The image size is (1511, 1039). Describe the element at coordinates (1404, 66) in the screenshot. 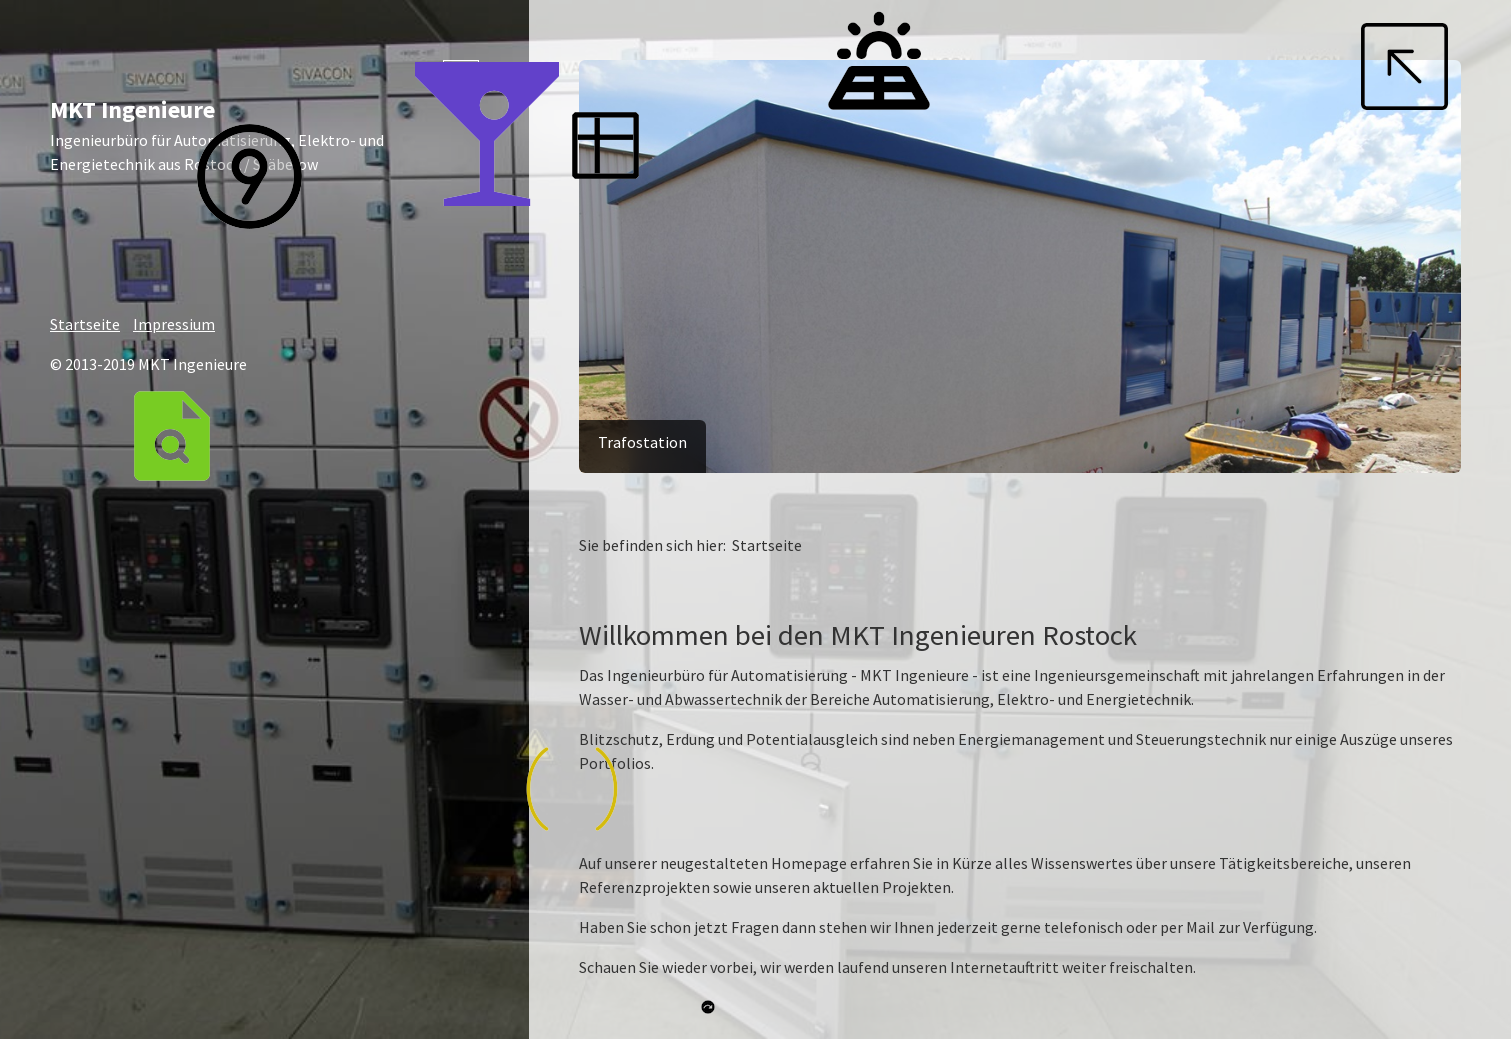

I see `navigate to previous or parent section` at that location.